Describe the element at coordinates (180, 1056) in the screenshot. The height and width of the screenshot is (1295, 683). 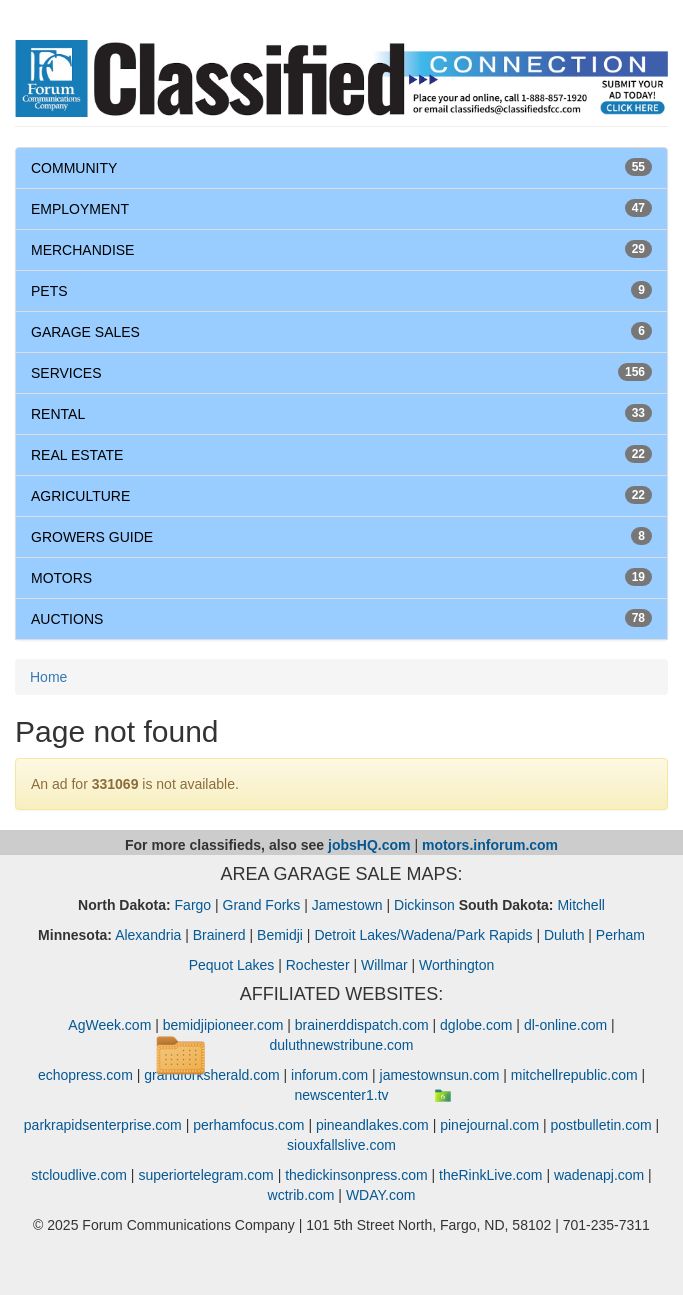
I see `open the eatbiscuit application folder` at that location.